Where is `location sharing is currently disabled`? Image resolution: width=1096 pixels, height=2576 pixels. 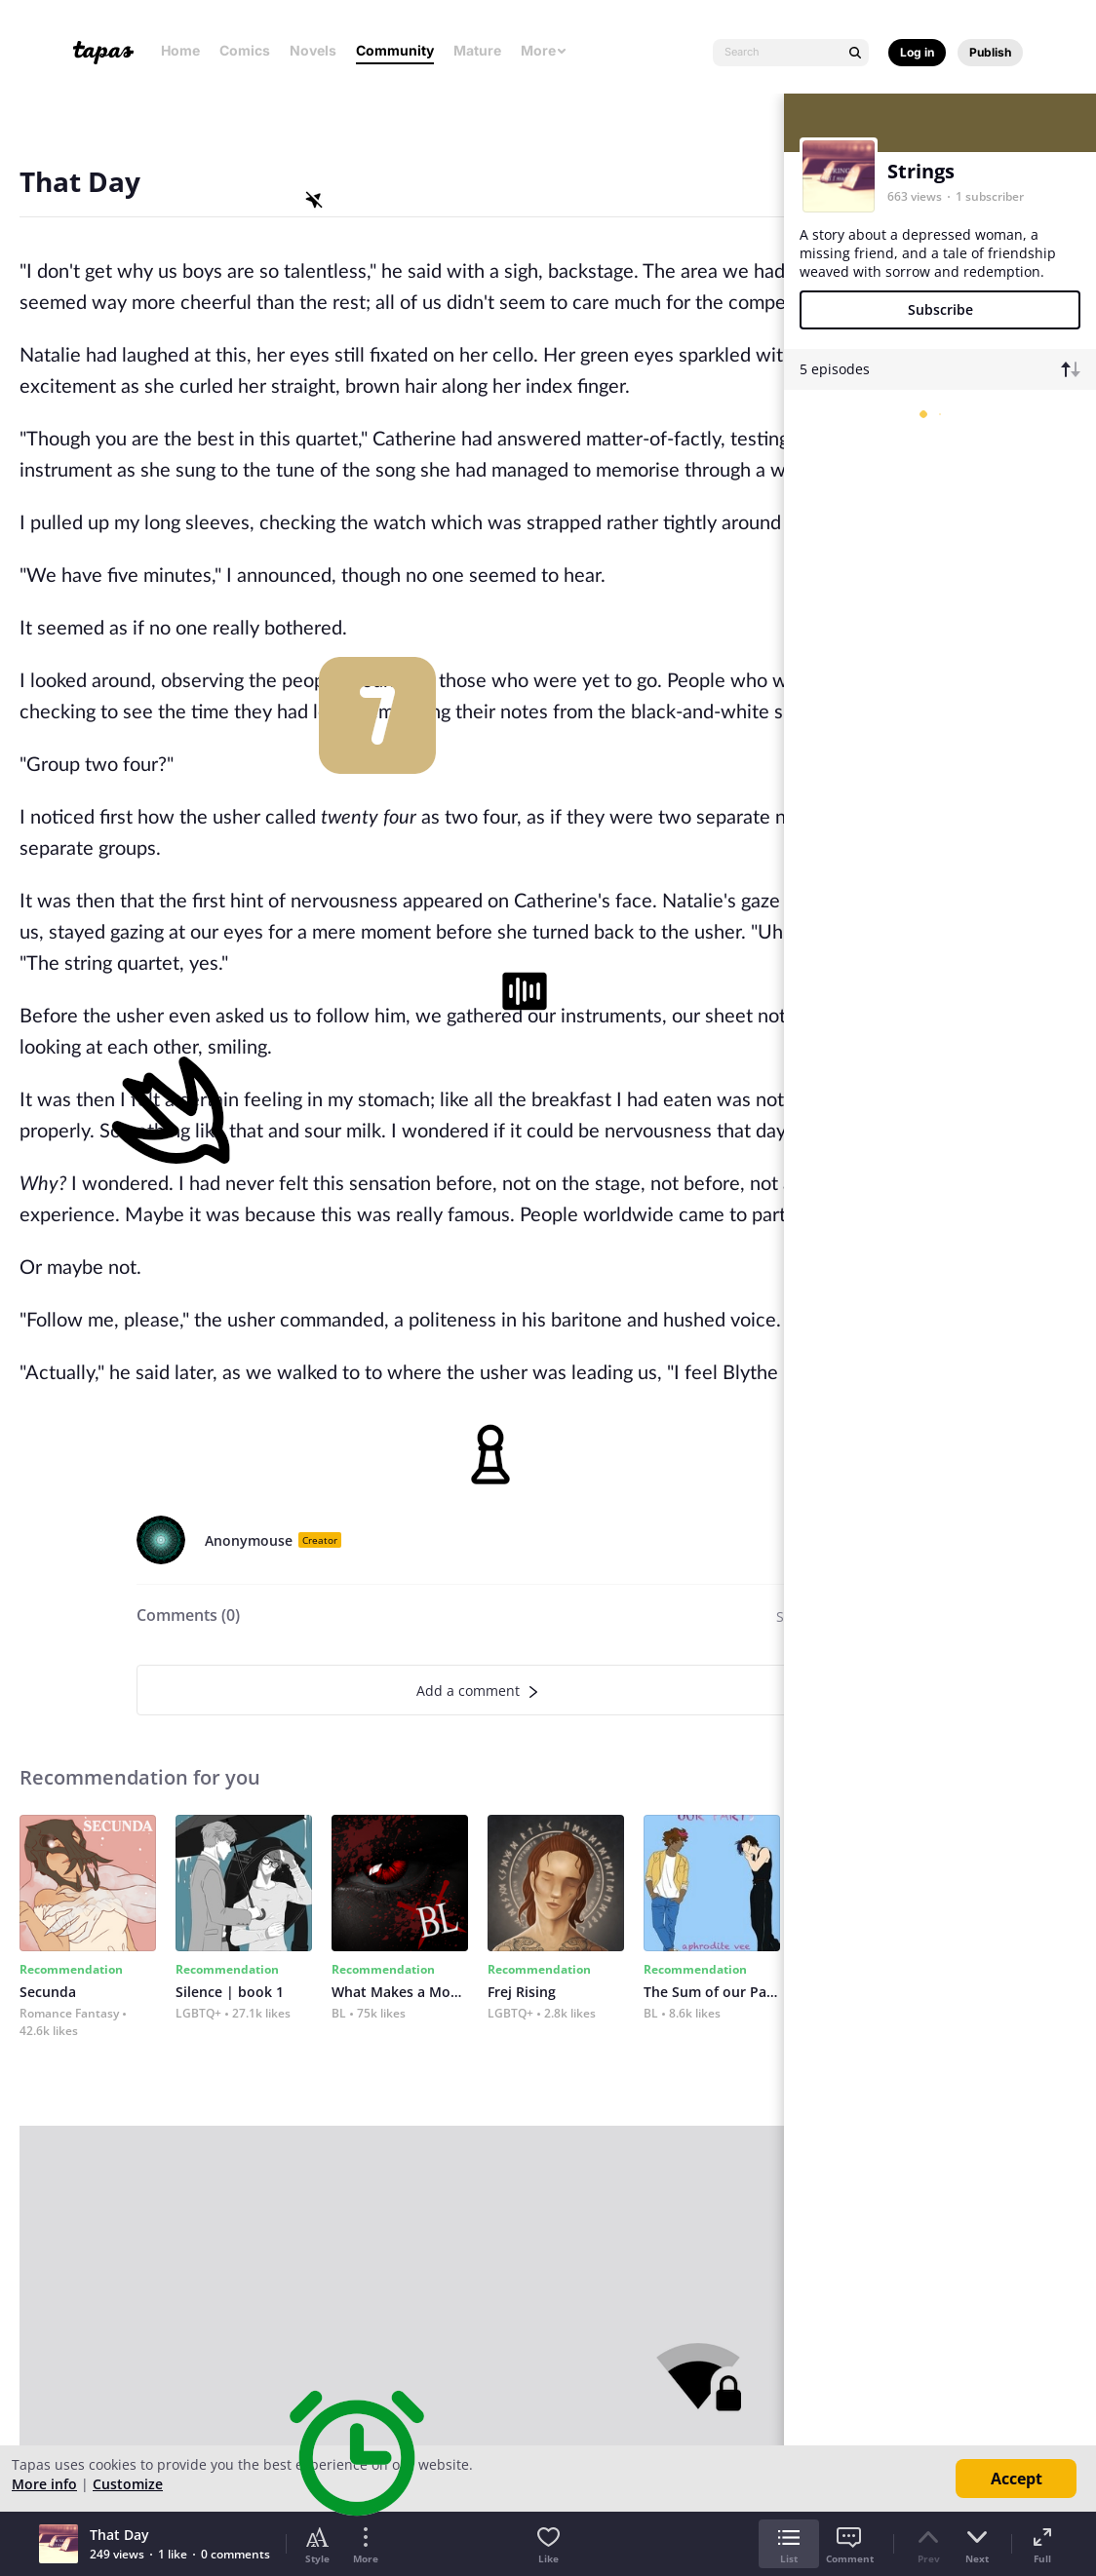
location sharing is currently disabled is located at coordinates (313, 200).